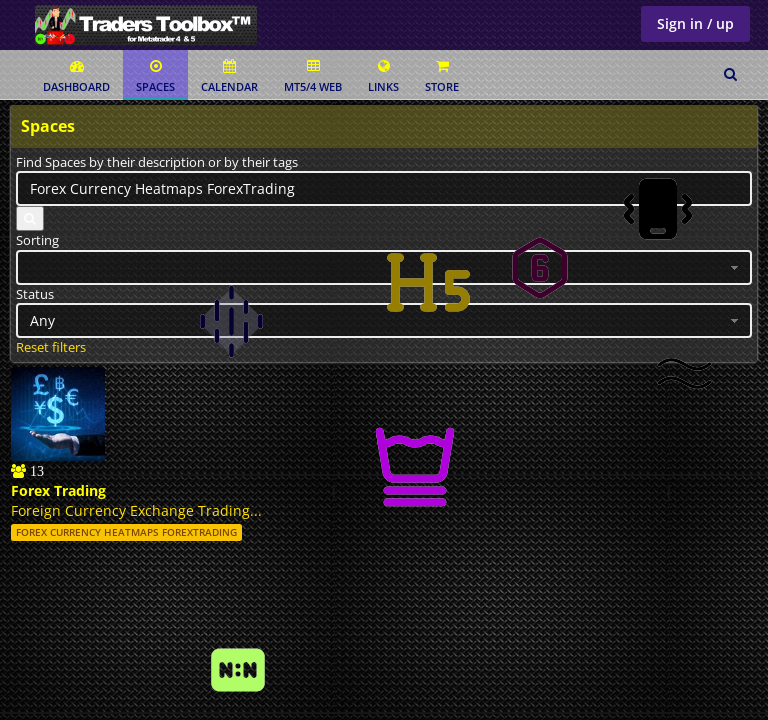 The image size is (768, 720). I want to click on phone is on vibrate mode, so click(658, 209).